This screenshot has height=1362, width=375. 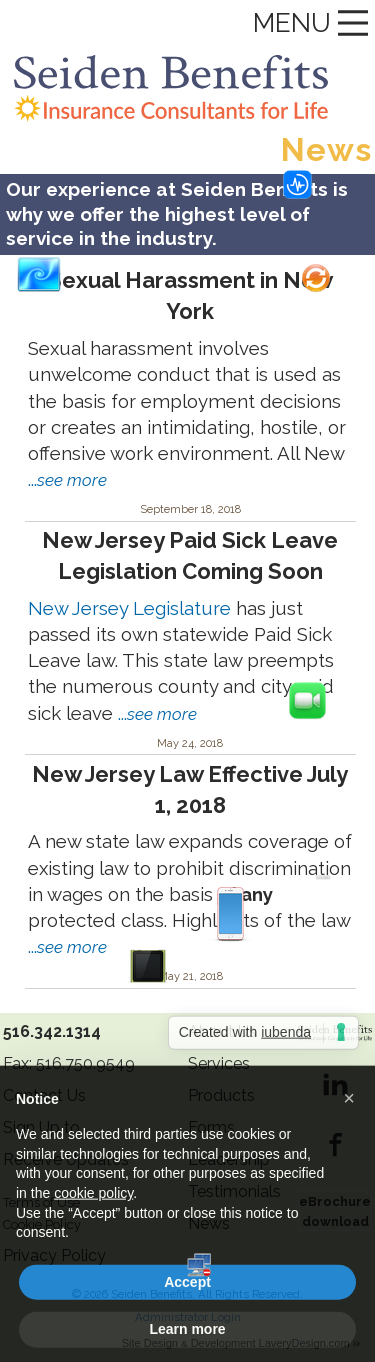 I want to click on iPhone 7 device icon for system identification, so click(x=230, y=914).